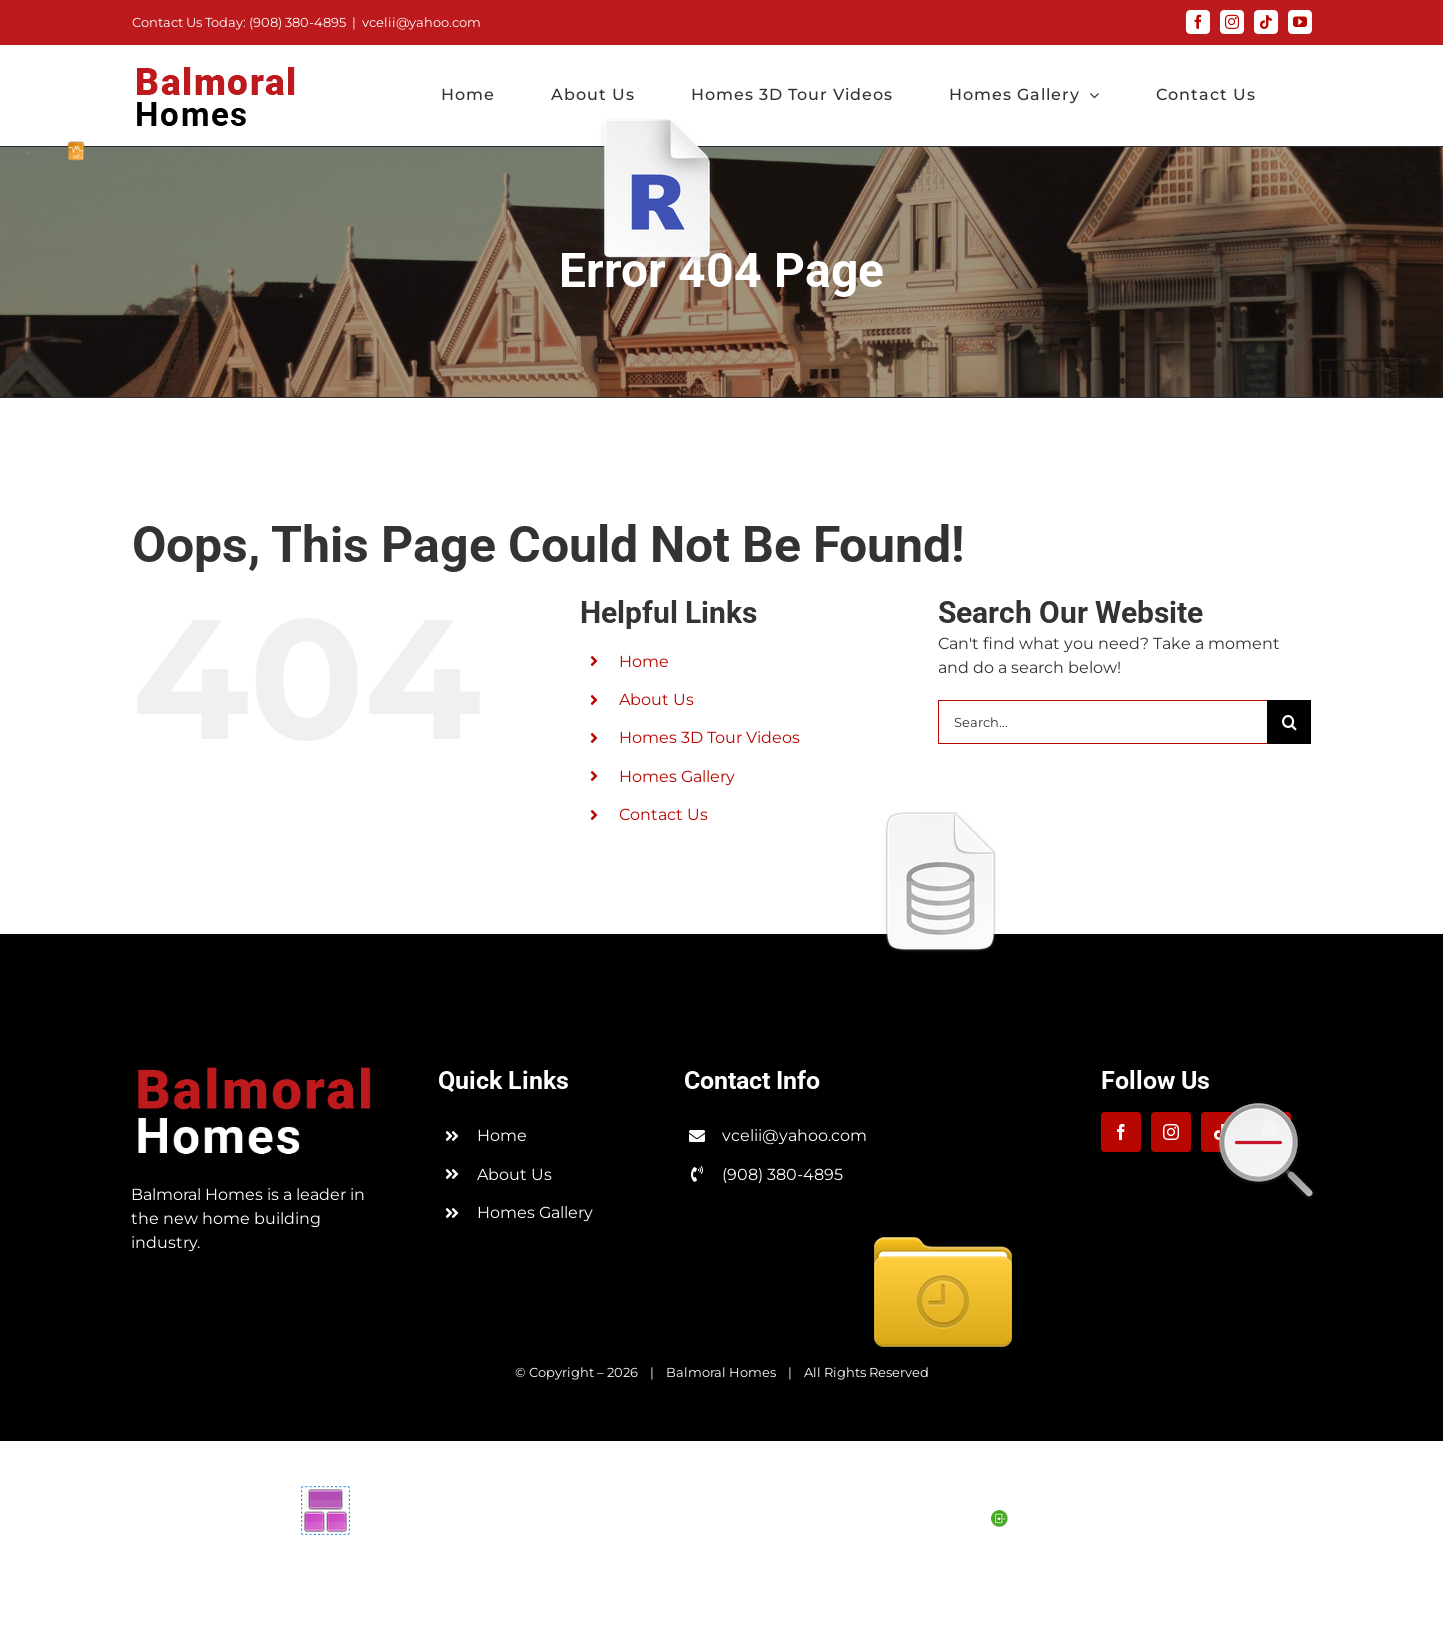  What do you see at coordinates (940, 881) in the screenshot?
I see `open a database file` at bounding box center [940, 881].